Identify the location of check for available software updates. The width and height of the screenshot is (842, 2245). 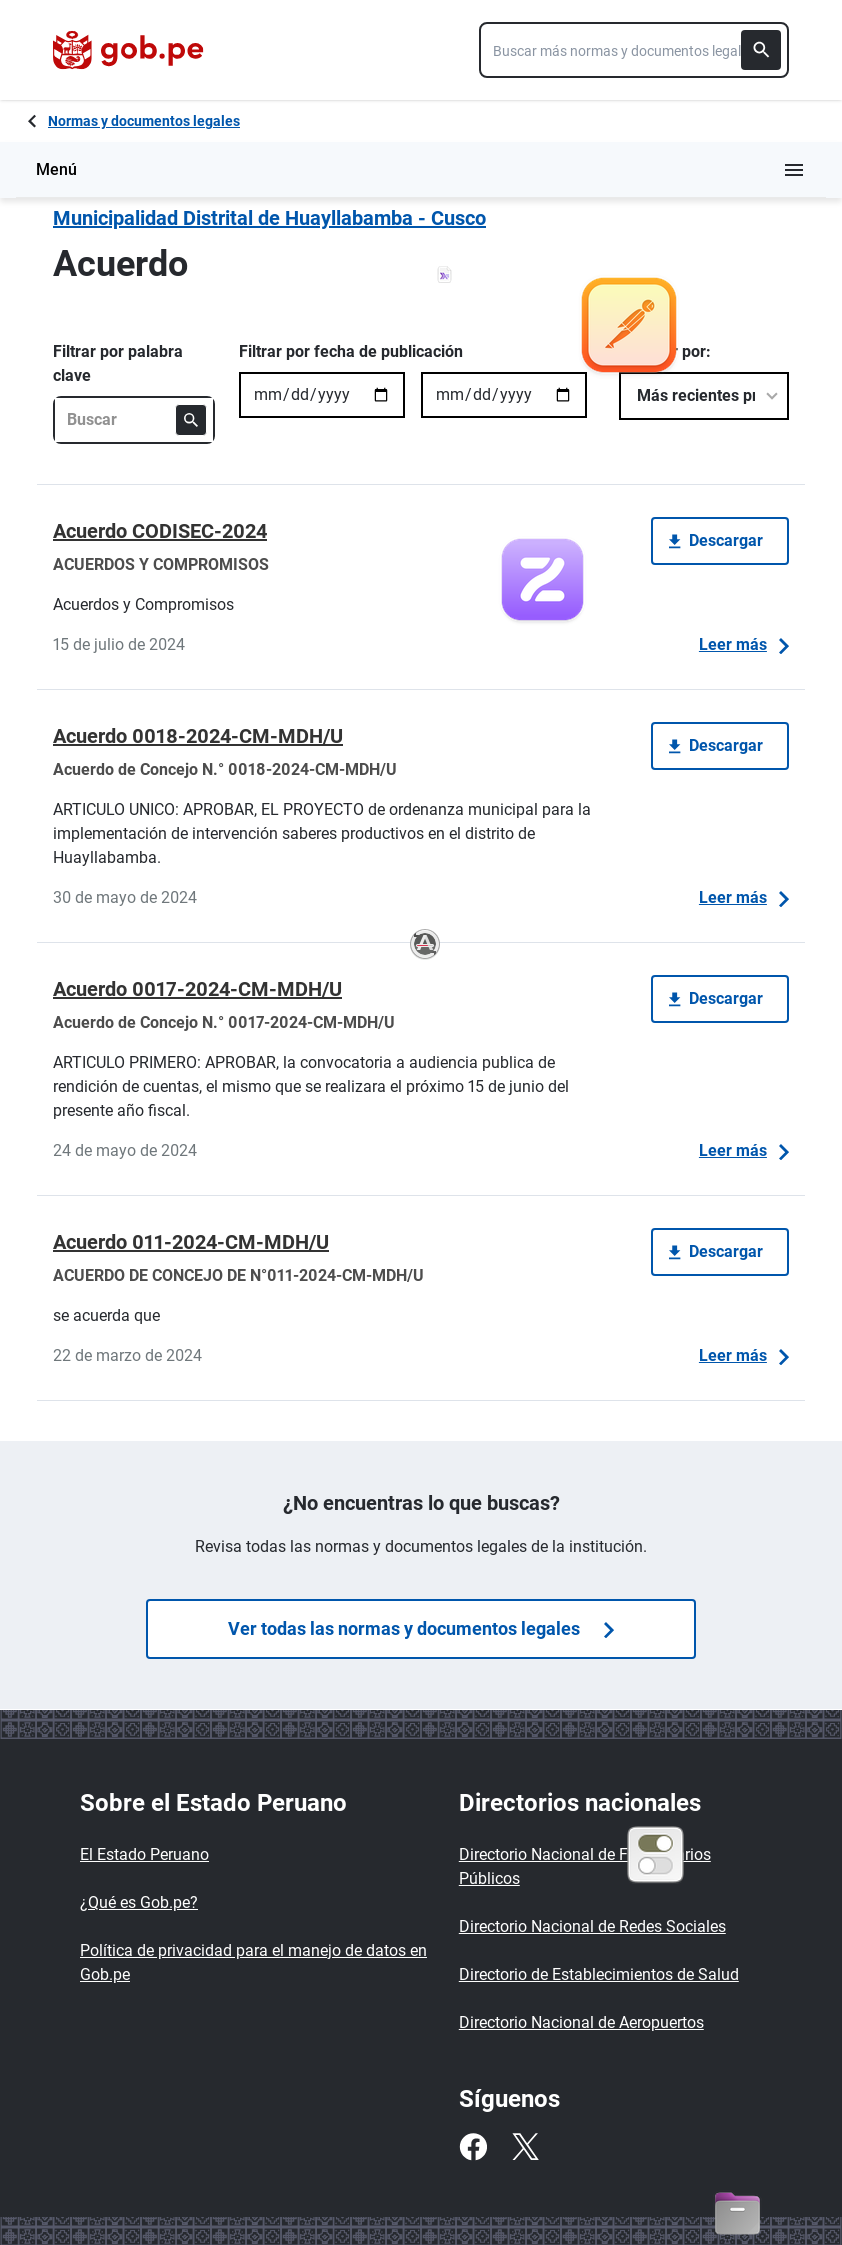
(425, 944).